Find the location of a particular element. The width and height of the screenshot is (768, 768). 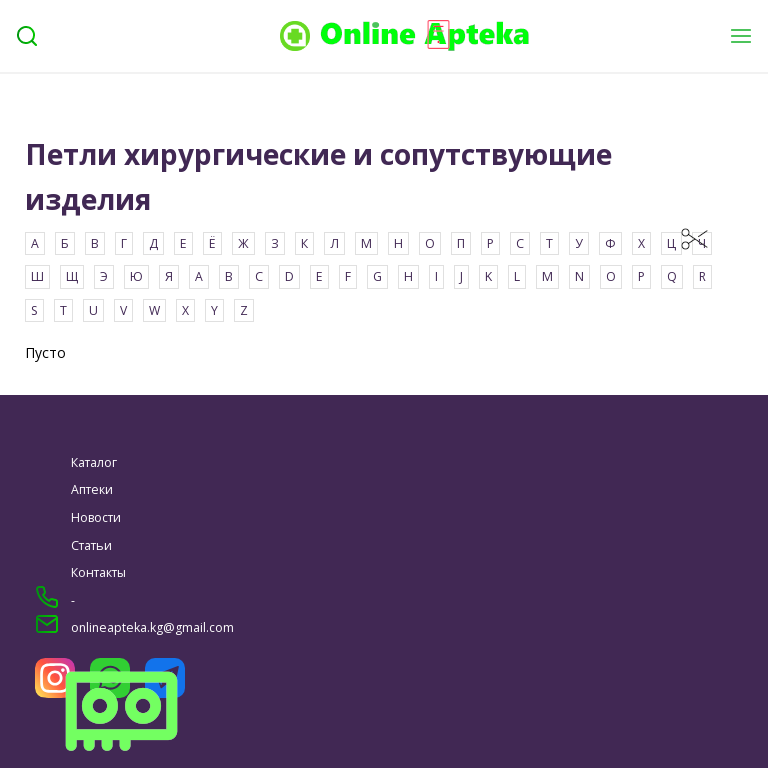

view graphics card information is located at coordinates (121, 709).